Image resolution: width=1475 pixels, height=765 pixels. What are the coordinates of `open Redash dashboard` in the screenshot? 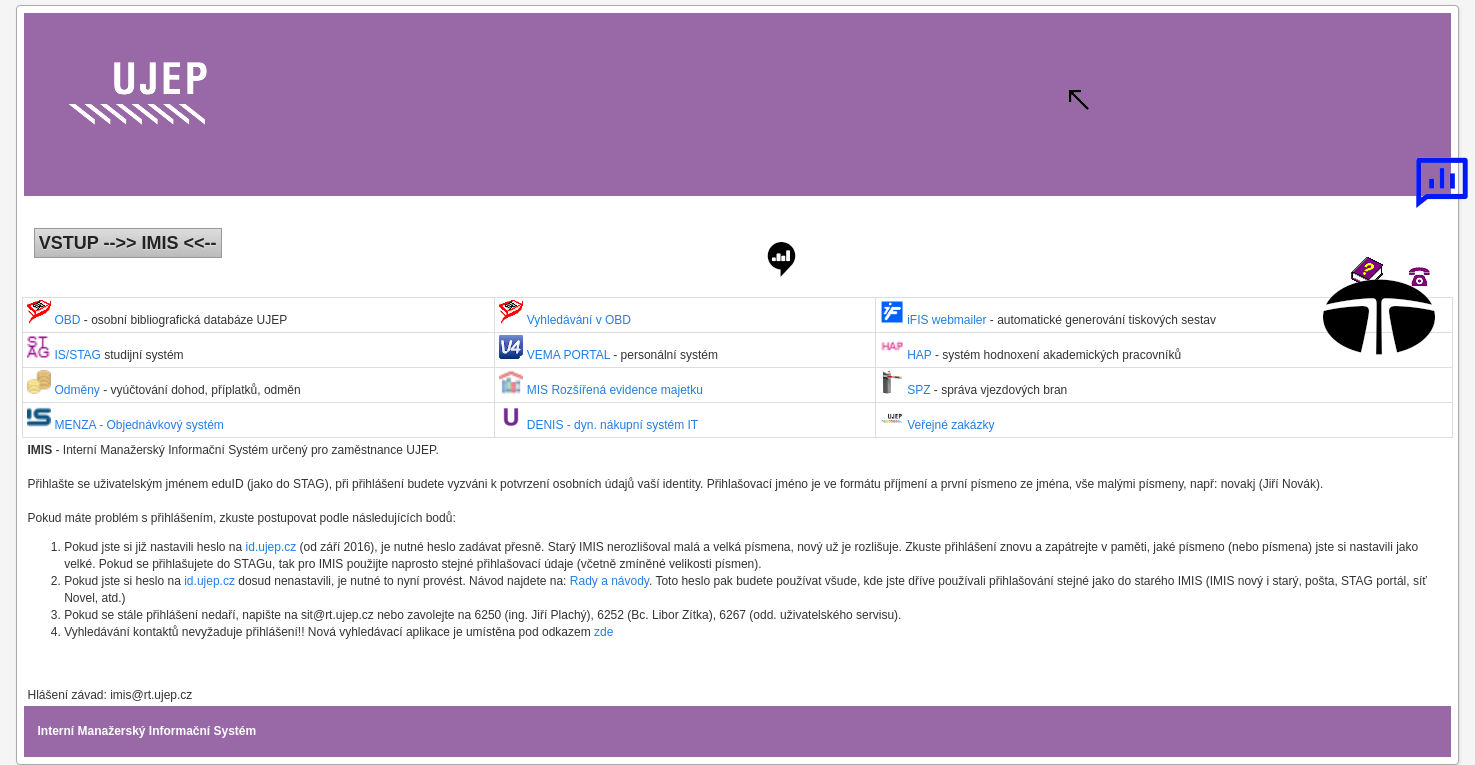 It's located at (781, 259).